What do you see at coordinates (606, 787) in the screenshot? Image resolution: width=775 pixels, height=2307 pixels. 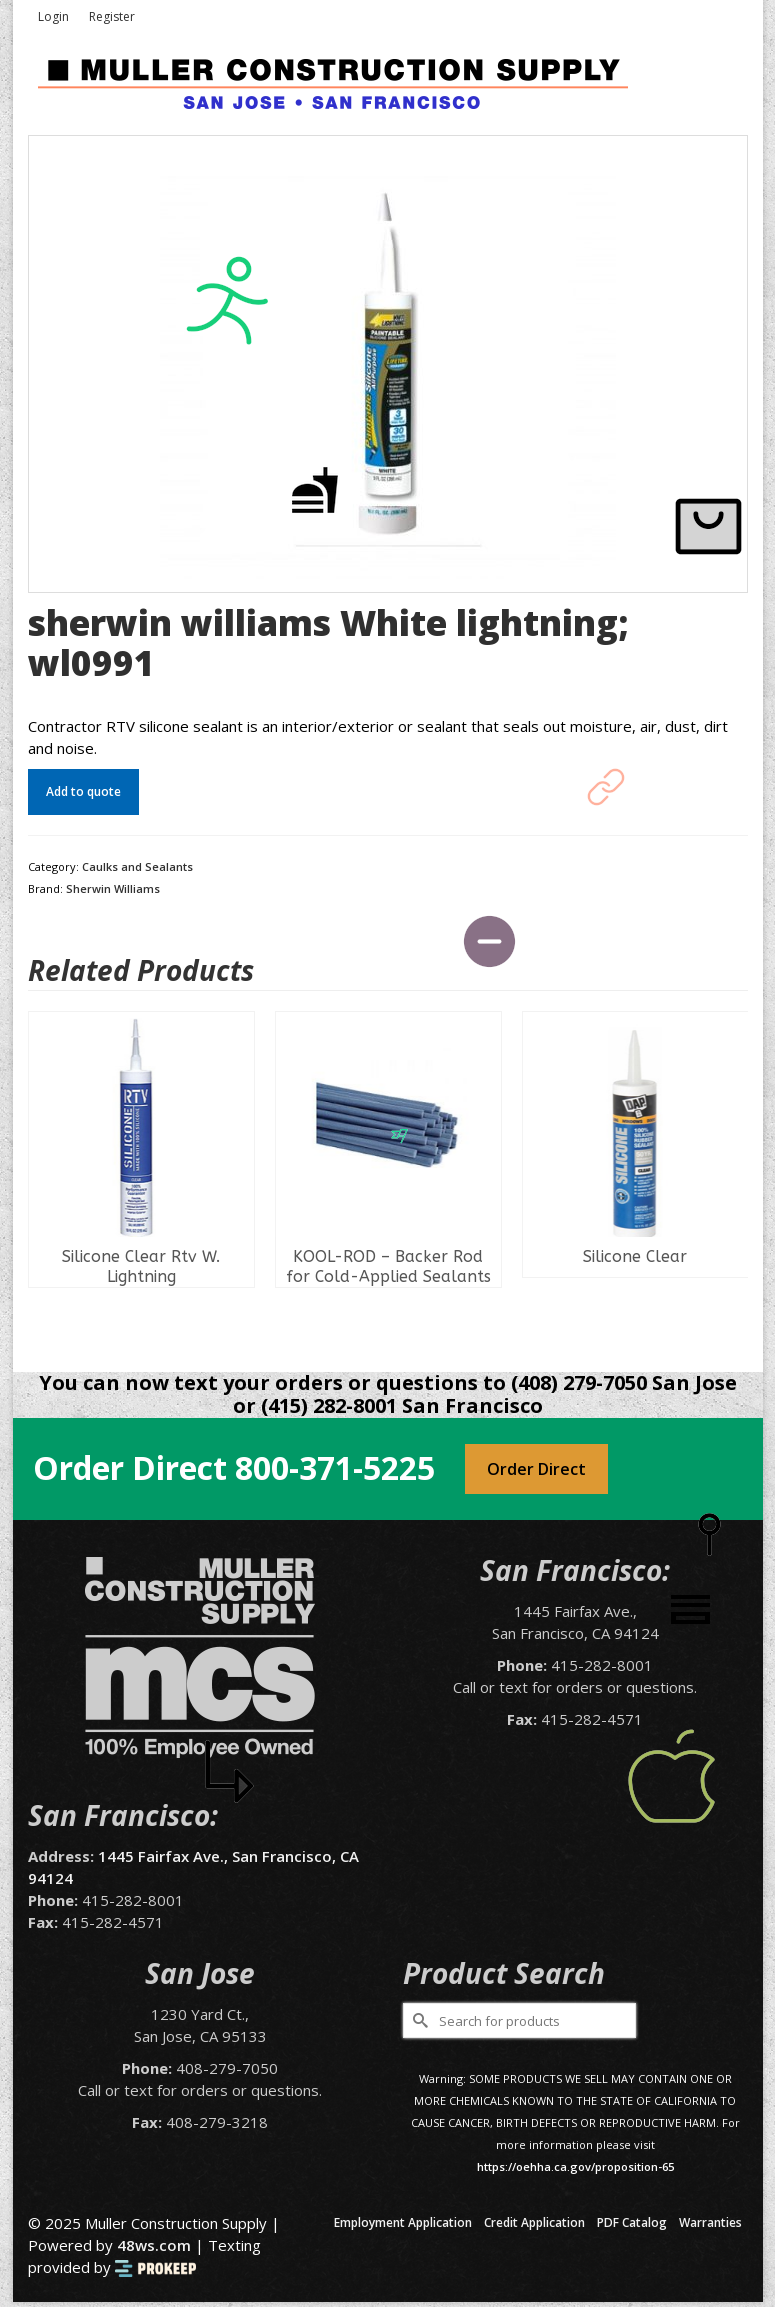 I see `copy or share a link` at bounding box center [606, 787].